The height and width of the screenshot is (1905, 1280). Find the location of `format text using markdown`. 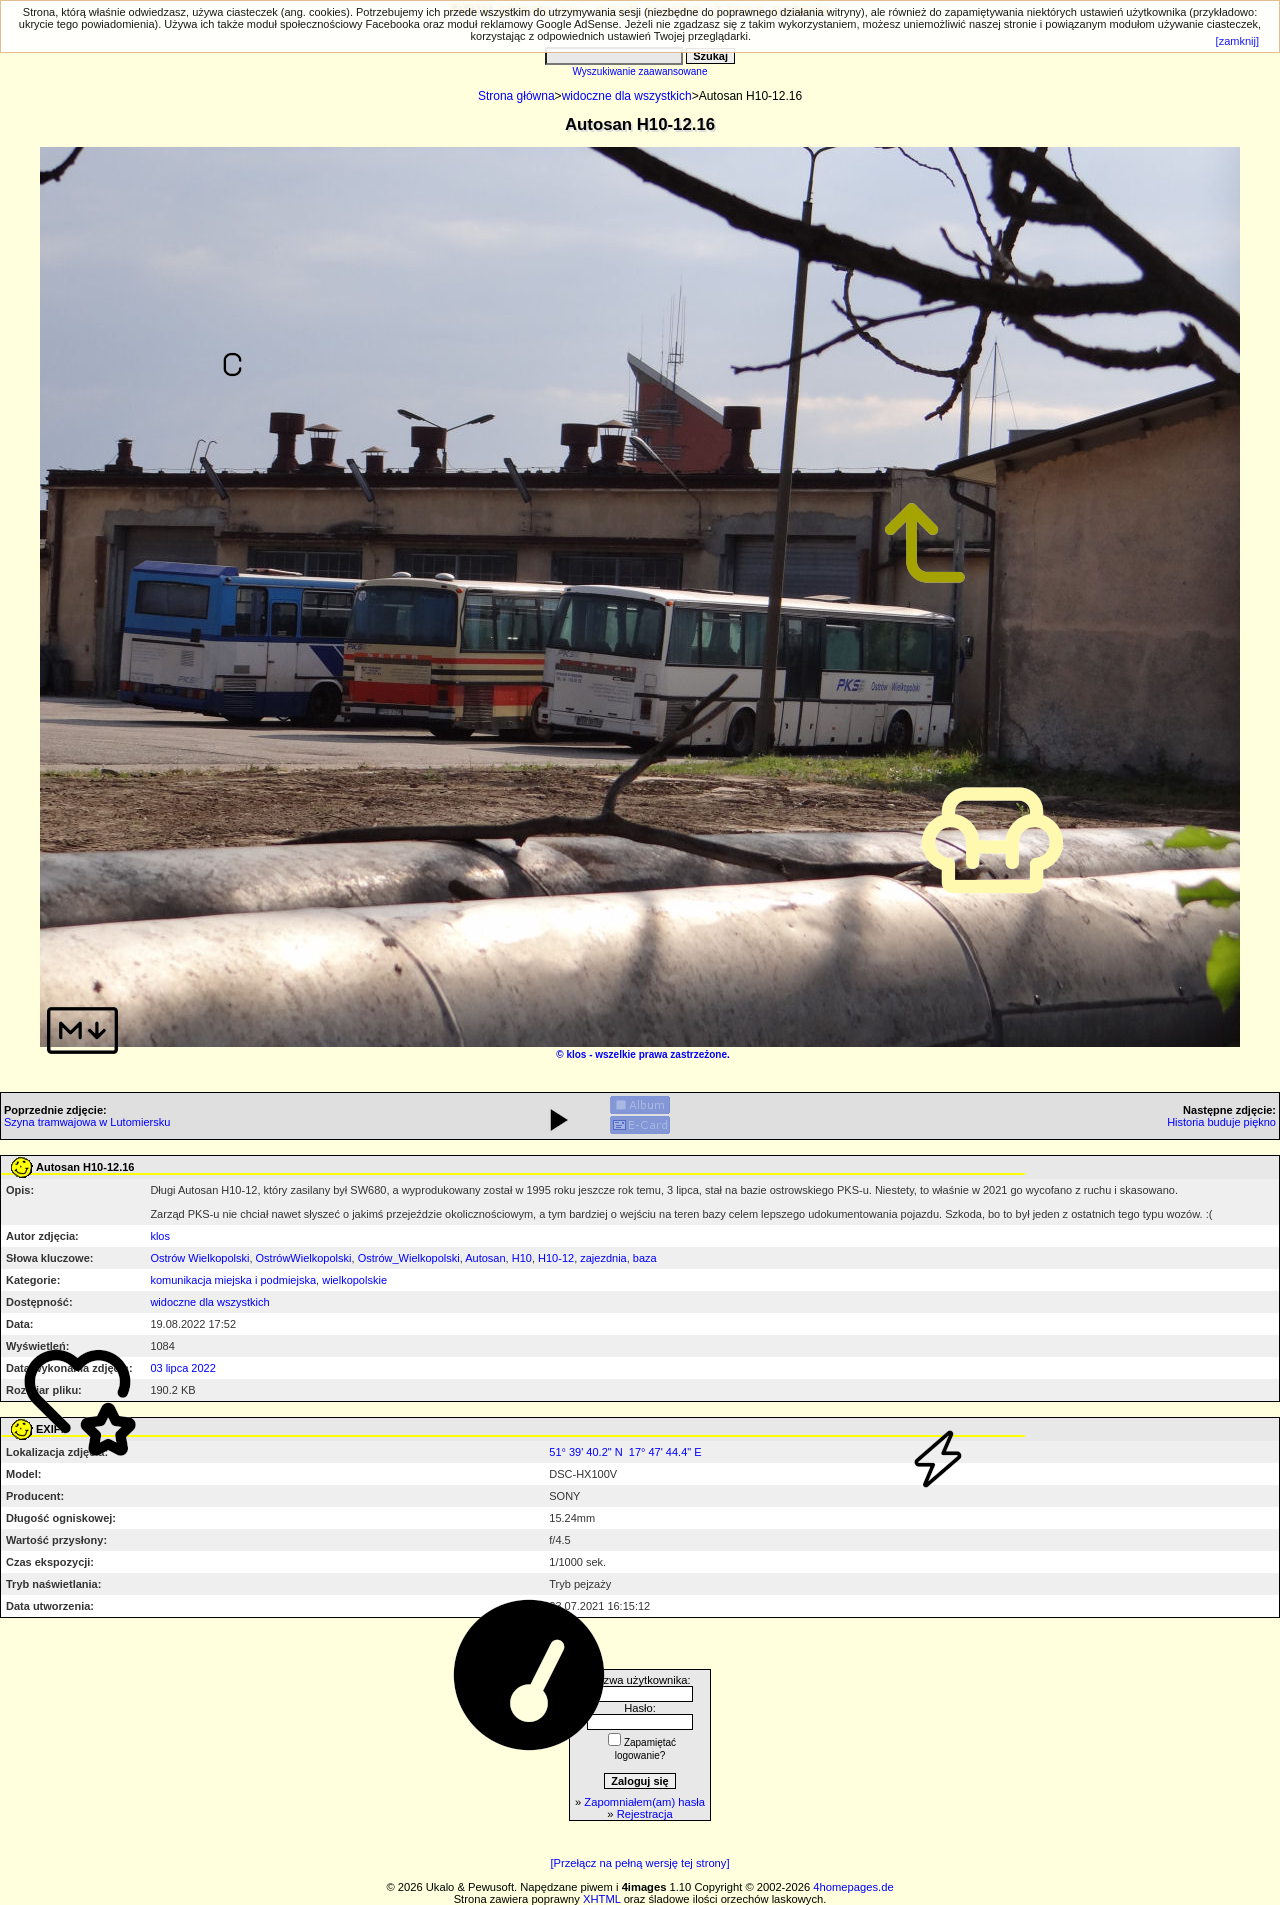

format text using markdown is located at coordinates (82, 1030).